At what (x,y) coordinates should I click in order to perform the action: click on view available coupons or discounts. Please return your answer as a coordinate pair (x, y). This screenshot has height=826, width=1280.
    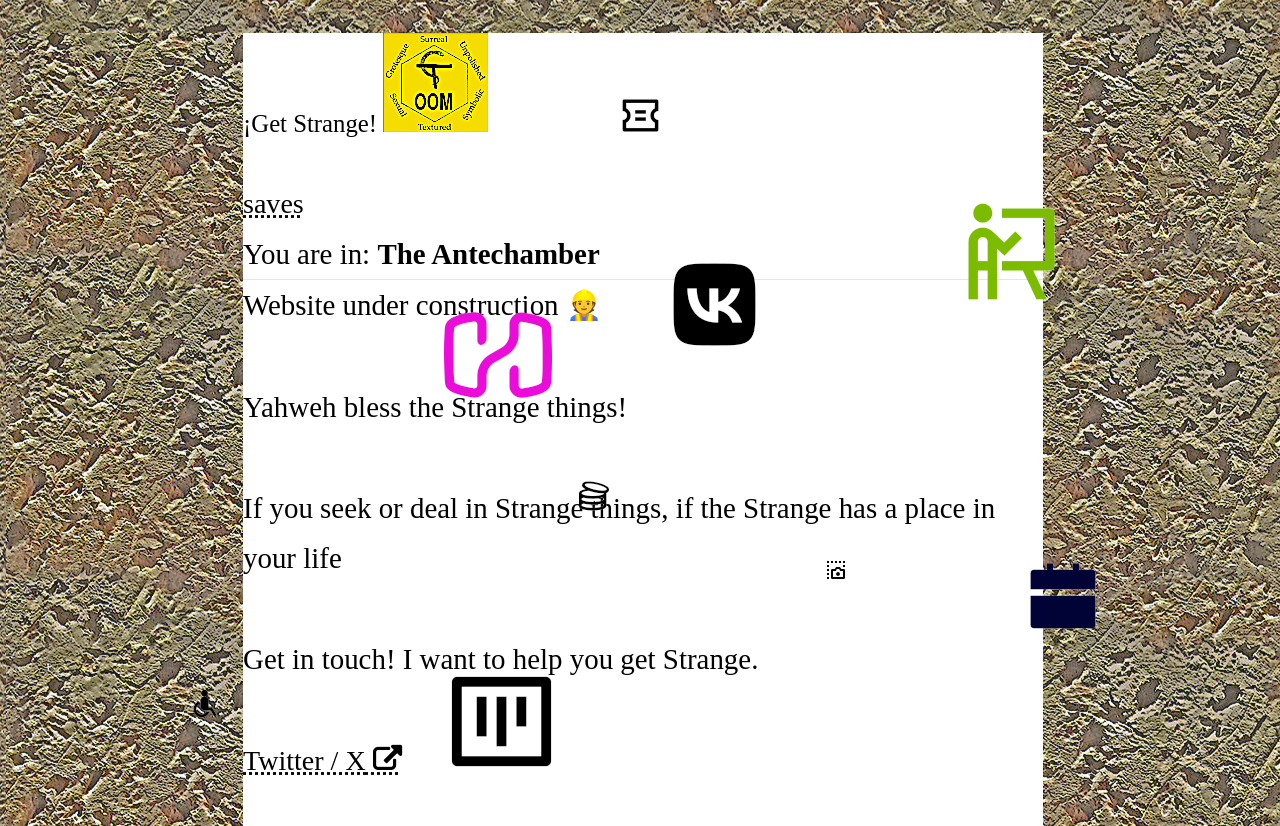
    Looking at the image, I should click on (640, 115).